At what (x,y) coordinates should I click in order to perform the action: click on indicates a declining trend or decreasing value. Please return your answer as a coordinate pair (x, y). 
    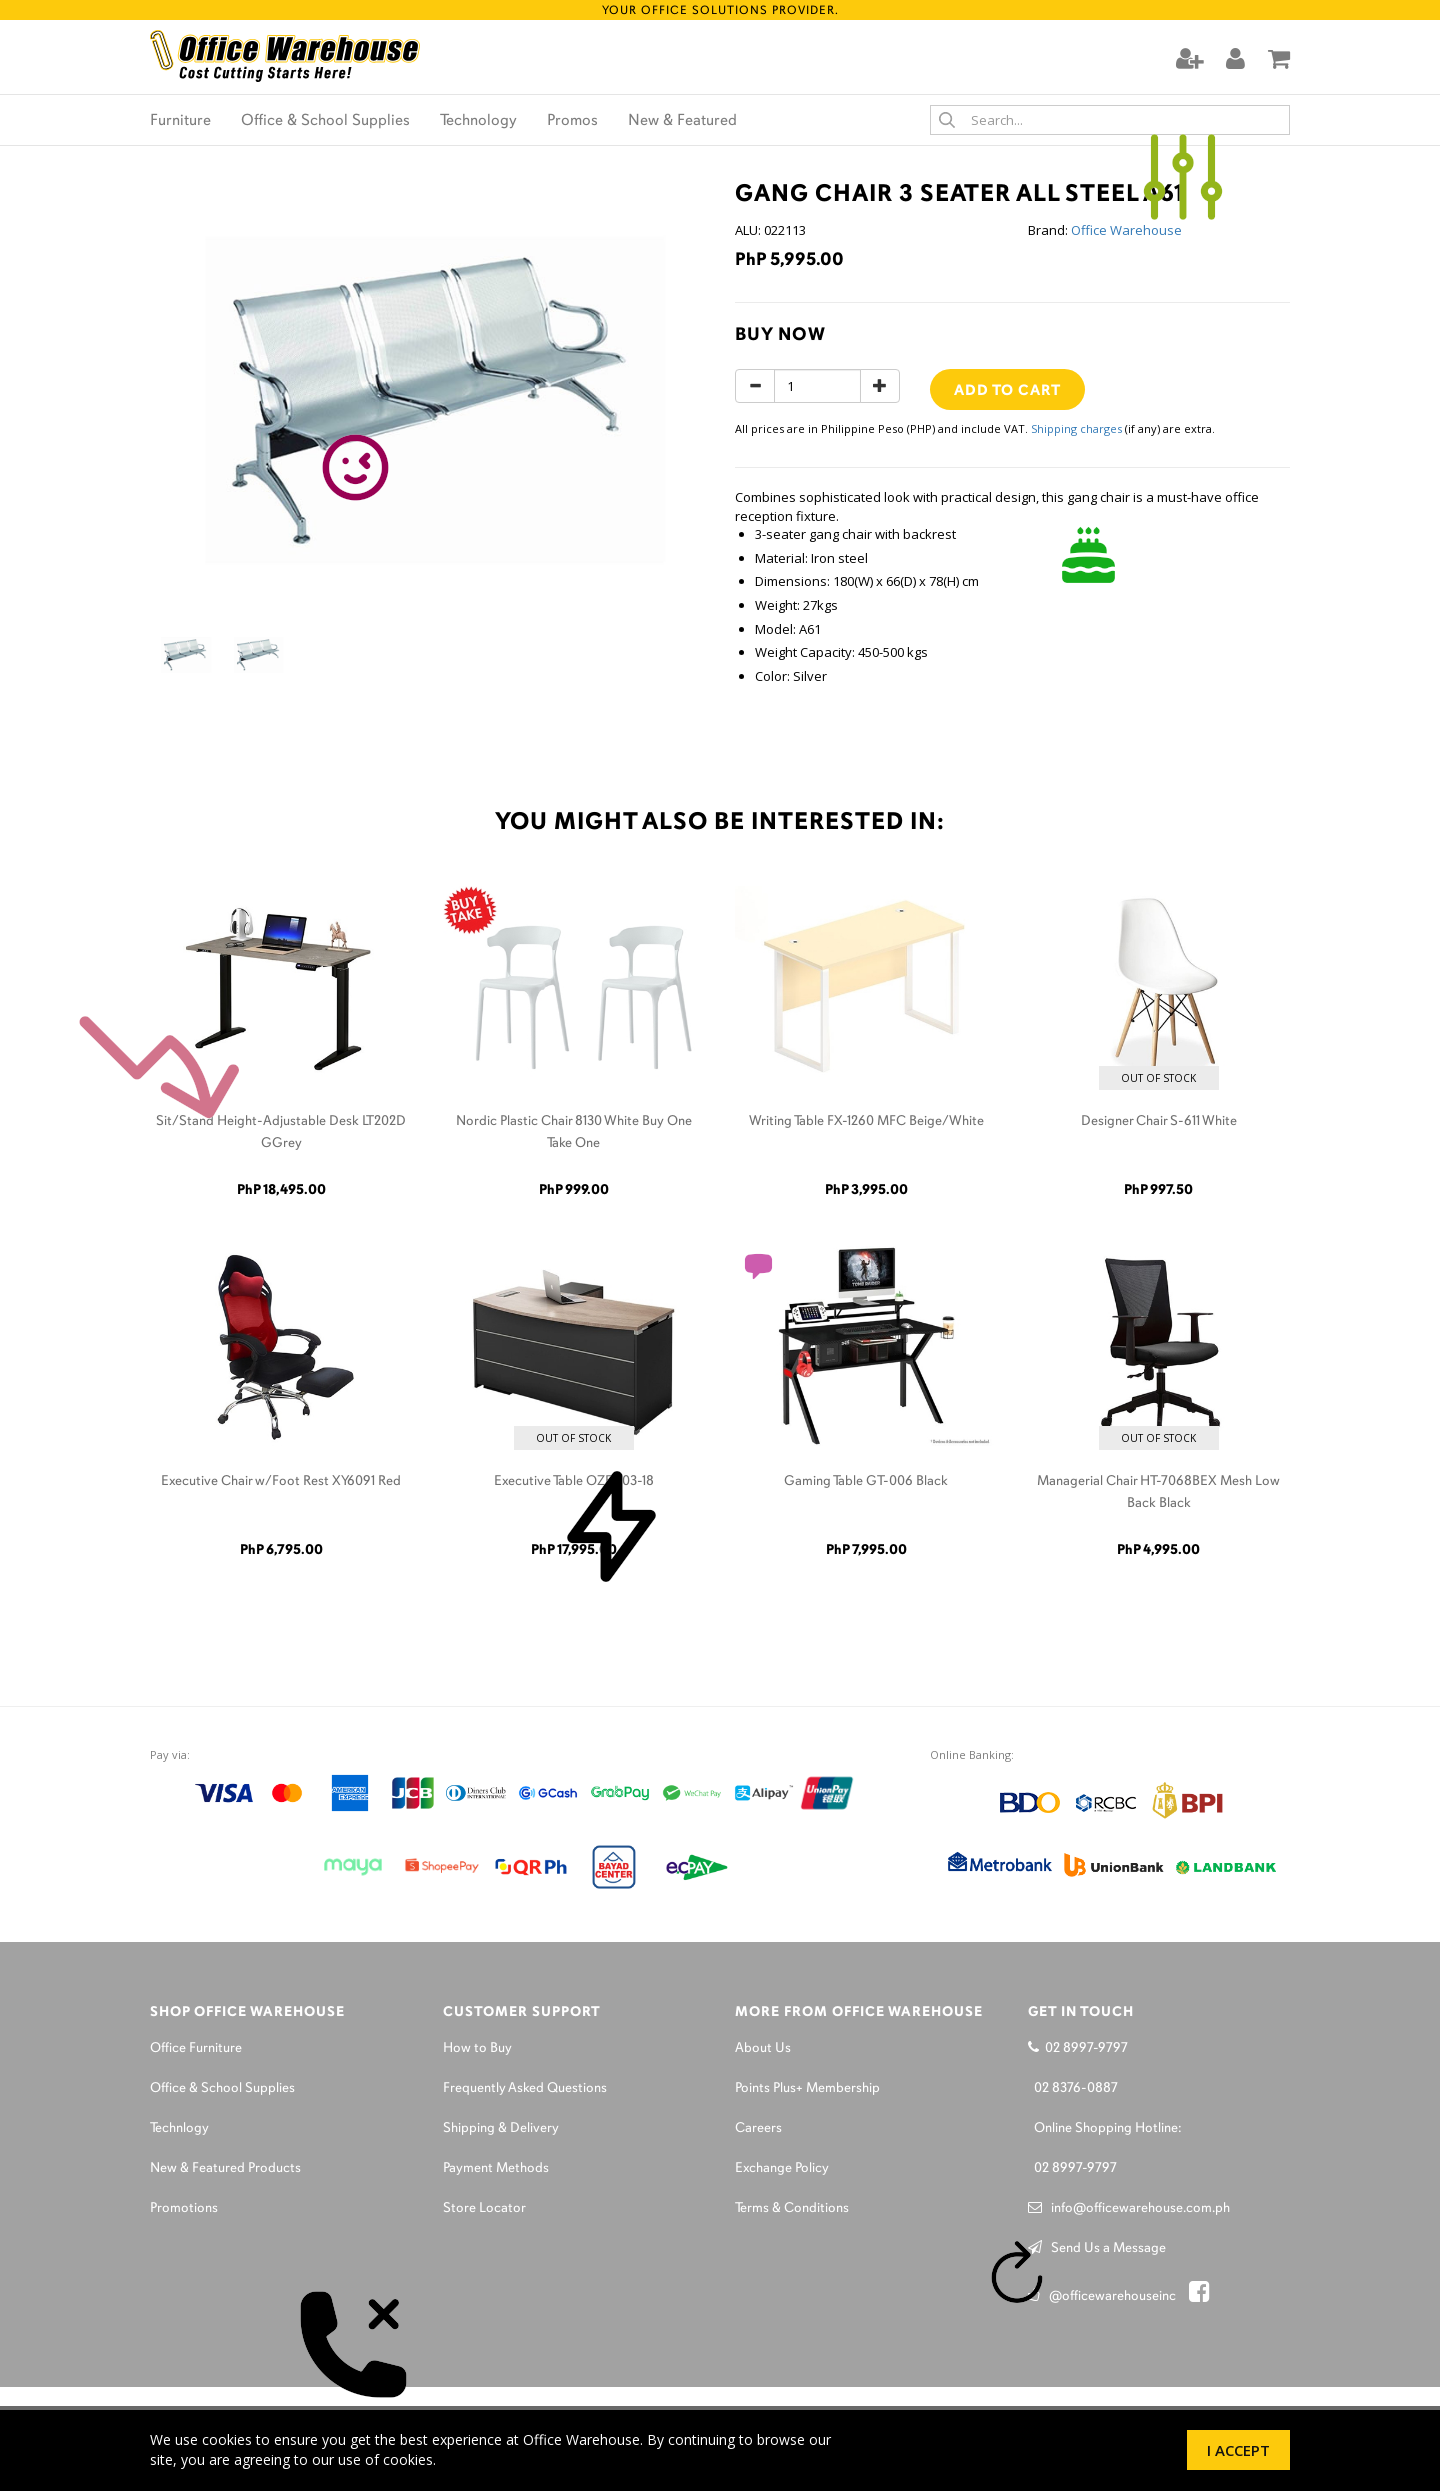
    Looking at the image, I should click on (160, 1068).